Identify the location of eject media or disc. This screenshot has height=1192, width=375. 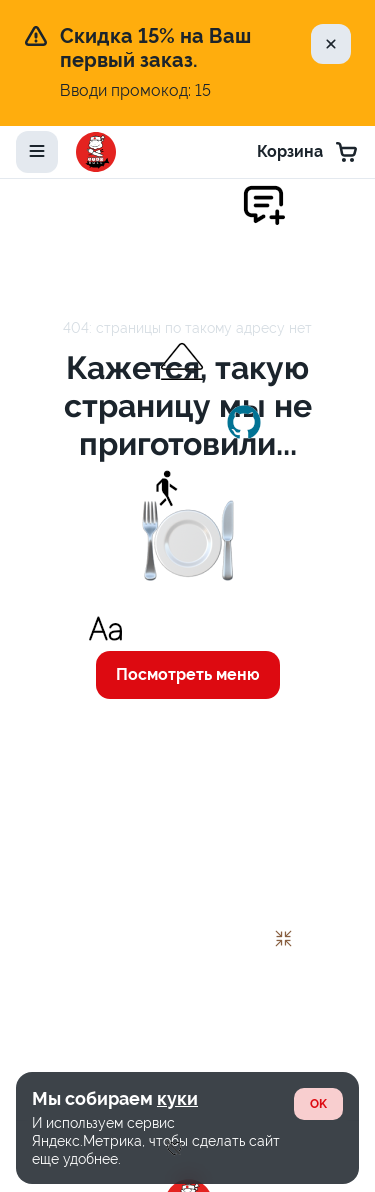
(182, 364).